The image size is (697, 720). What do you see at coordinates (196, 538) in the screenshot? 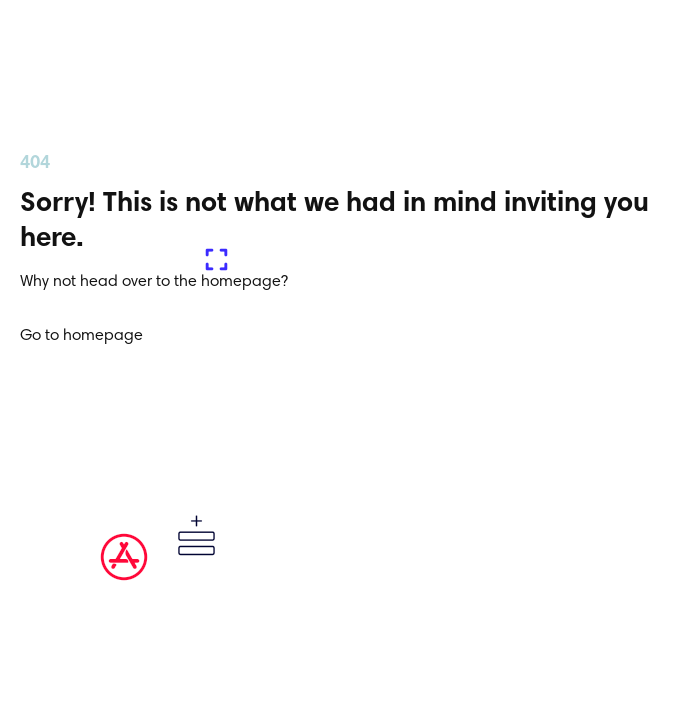
I see `add a new row at the top` at bounding box center [196, 538].